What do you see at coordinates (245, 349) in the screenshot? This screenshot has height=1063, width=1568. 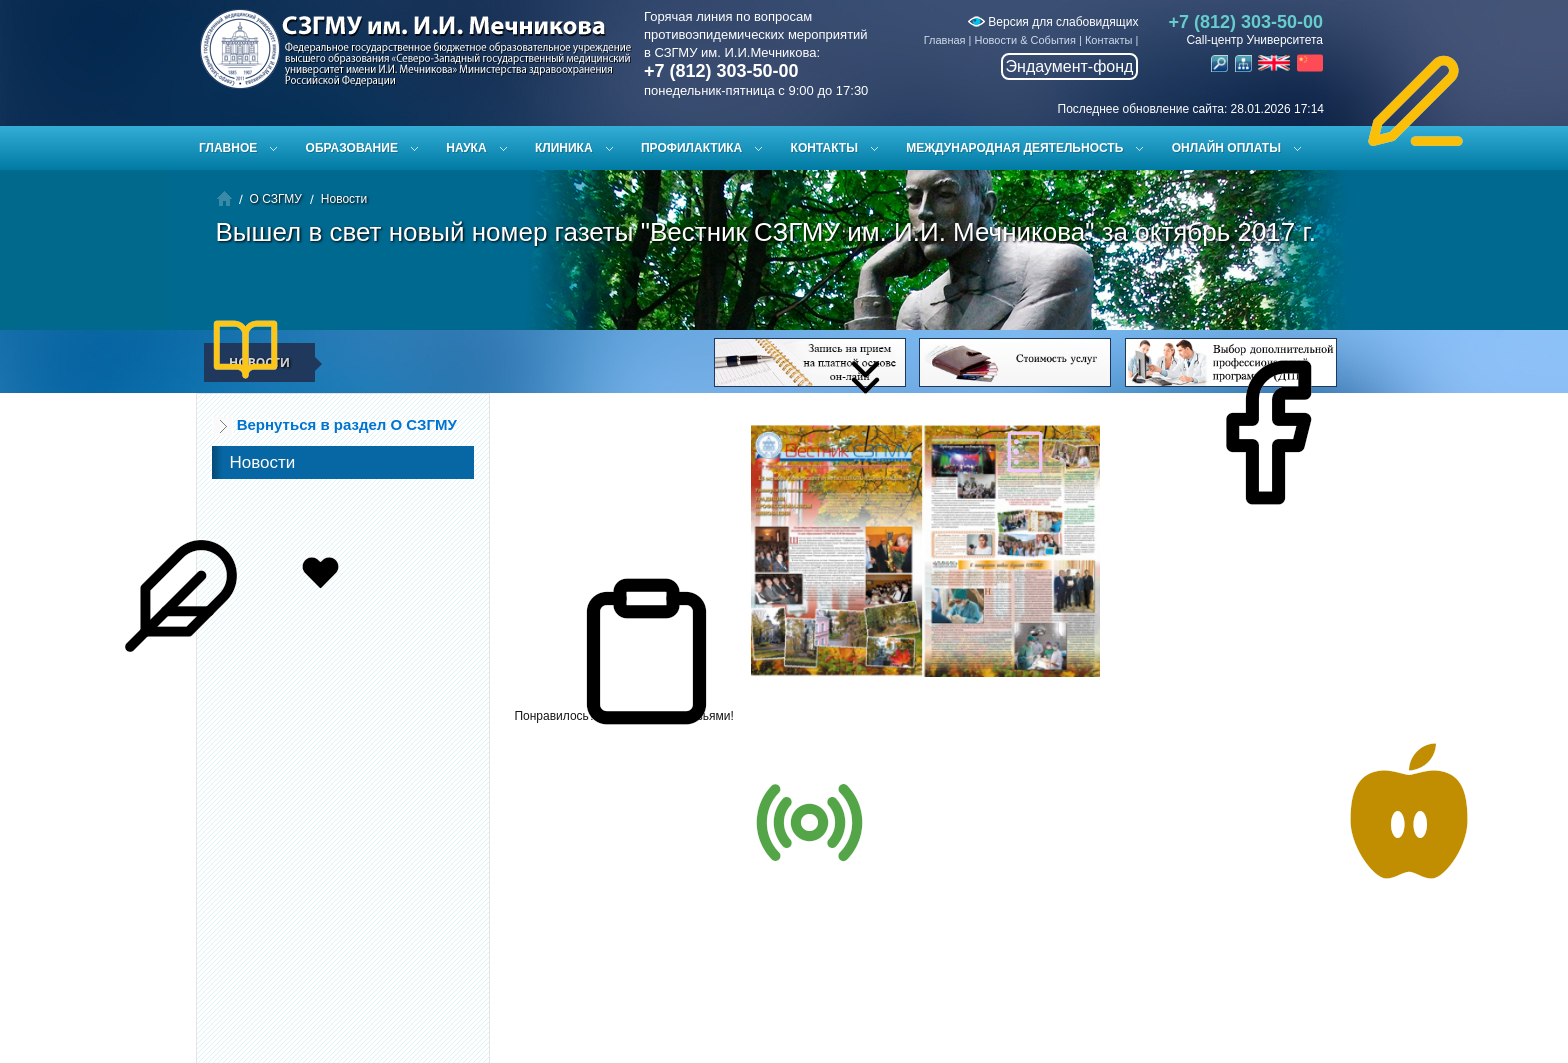 I see `open reading mode or e-reader` at bounding box center [245, 349].